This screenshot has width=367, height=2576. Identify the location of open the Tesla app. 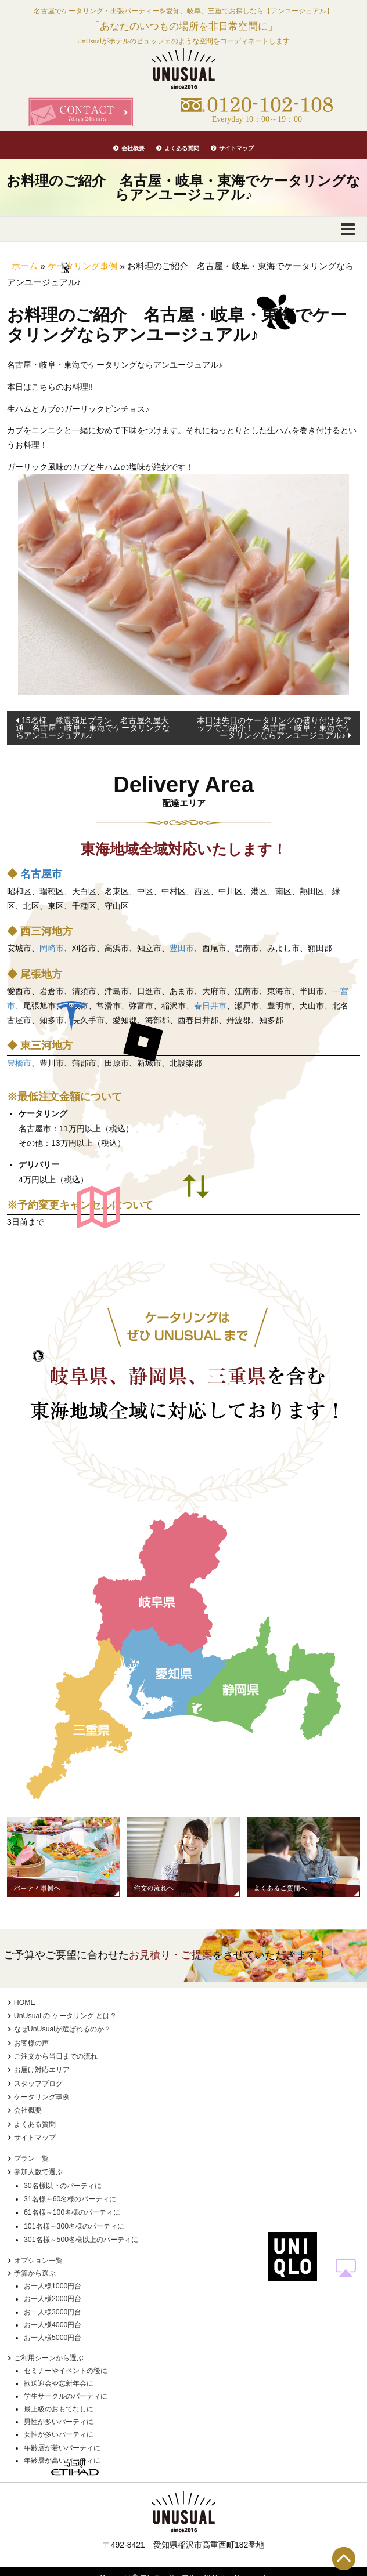
(71, 1016).